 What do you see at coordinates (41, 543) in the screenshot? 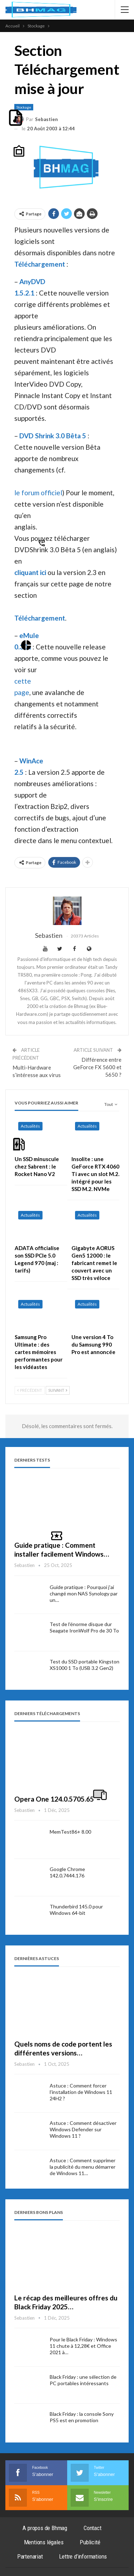
I see `access voicemail or phone messages` at bounding box center [41, 543].